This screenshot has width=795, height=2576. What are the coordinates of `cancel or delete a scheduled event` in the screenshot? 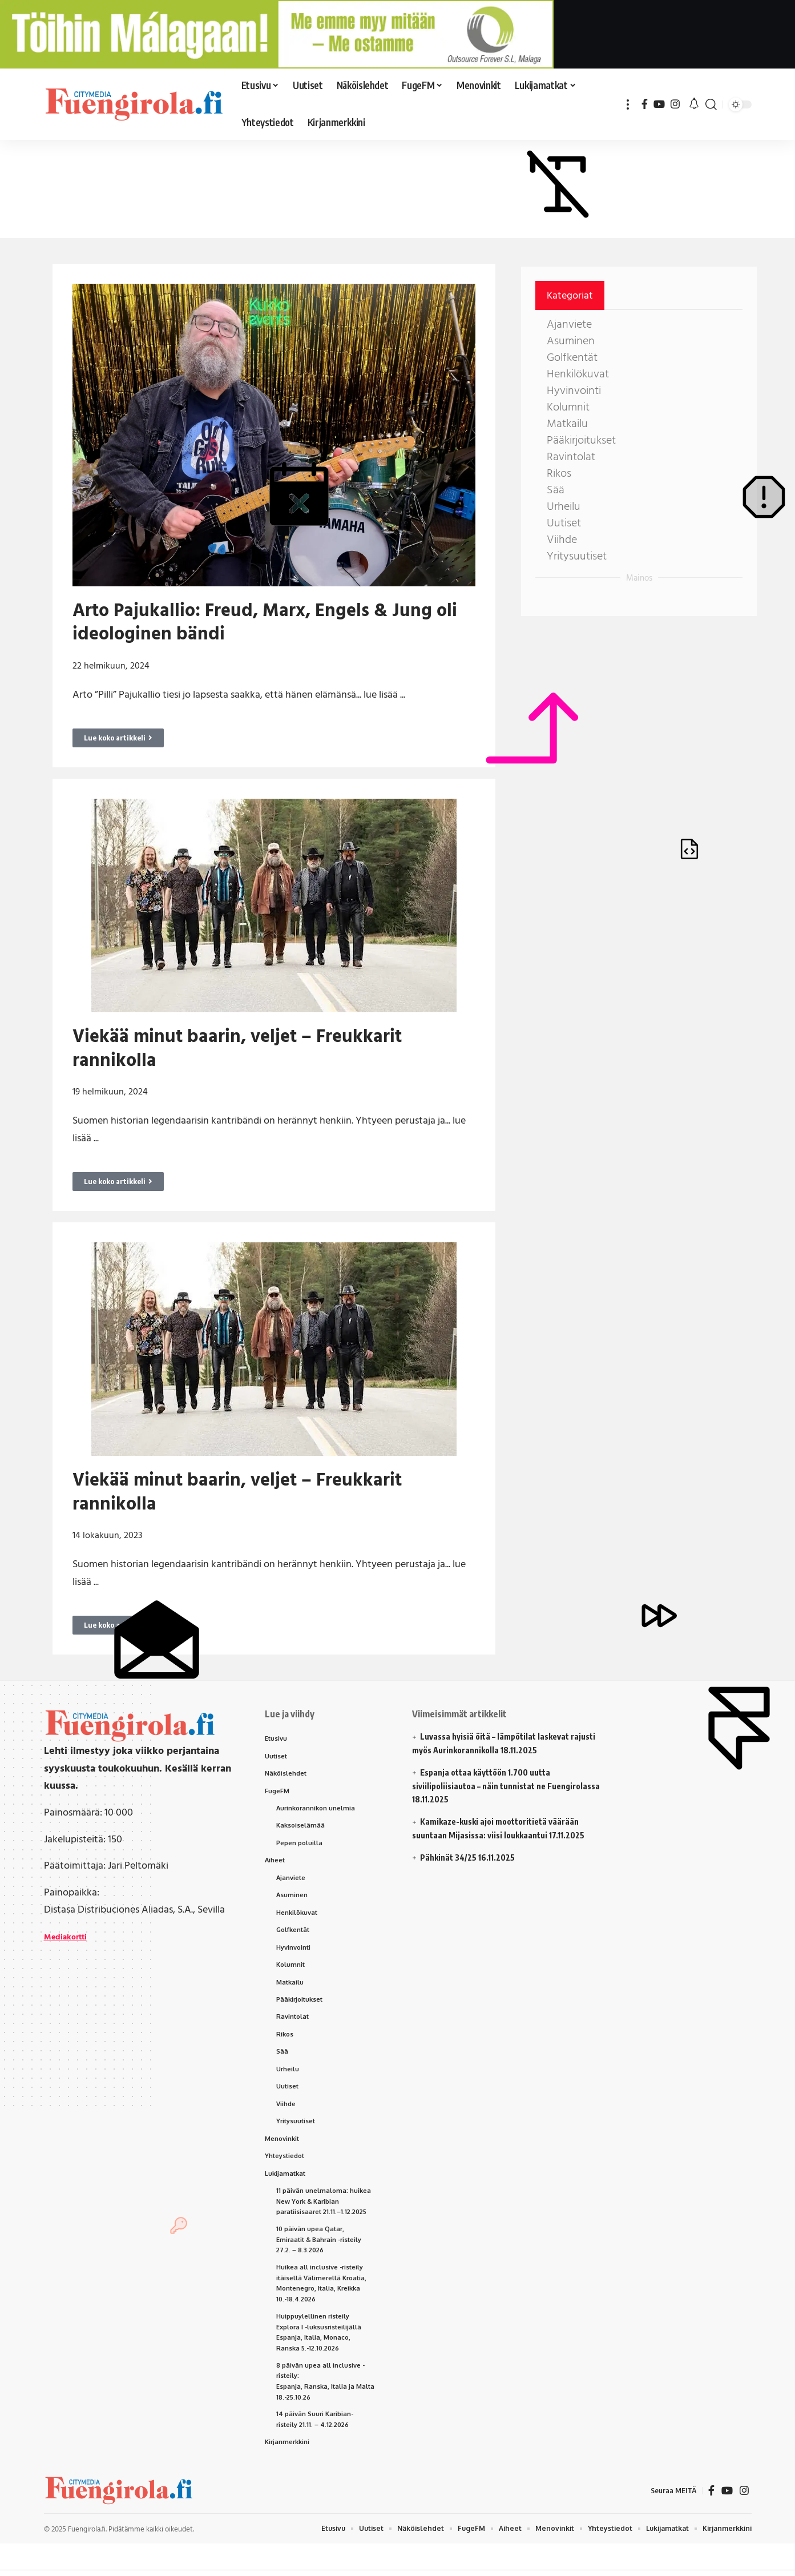 It's located at (299, 496).